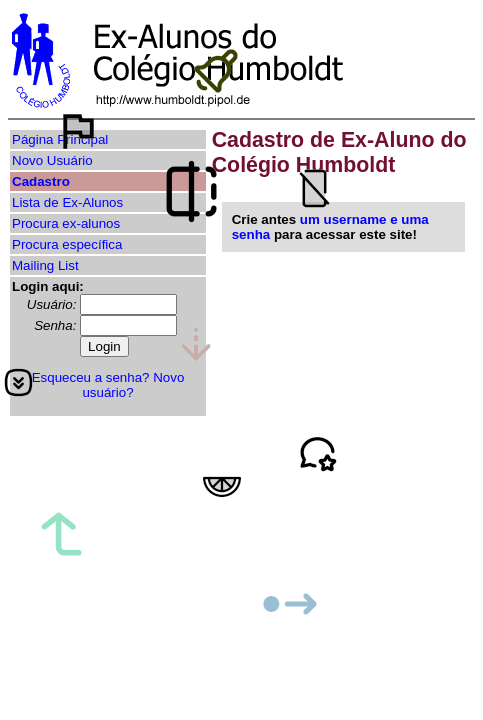 Image resolution: width=483 pixels, height=720 pixels. Describe the element at coordinates (191, 191) in the screenshot. I see `toggle between two panel views` at that location.